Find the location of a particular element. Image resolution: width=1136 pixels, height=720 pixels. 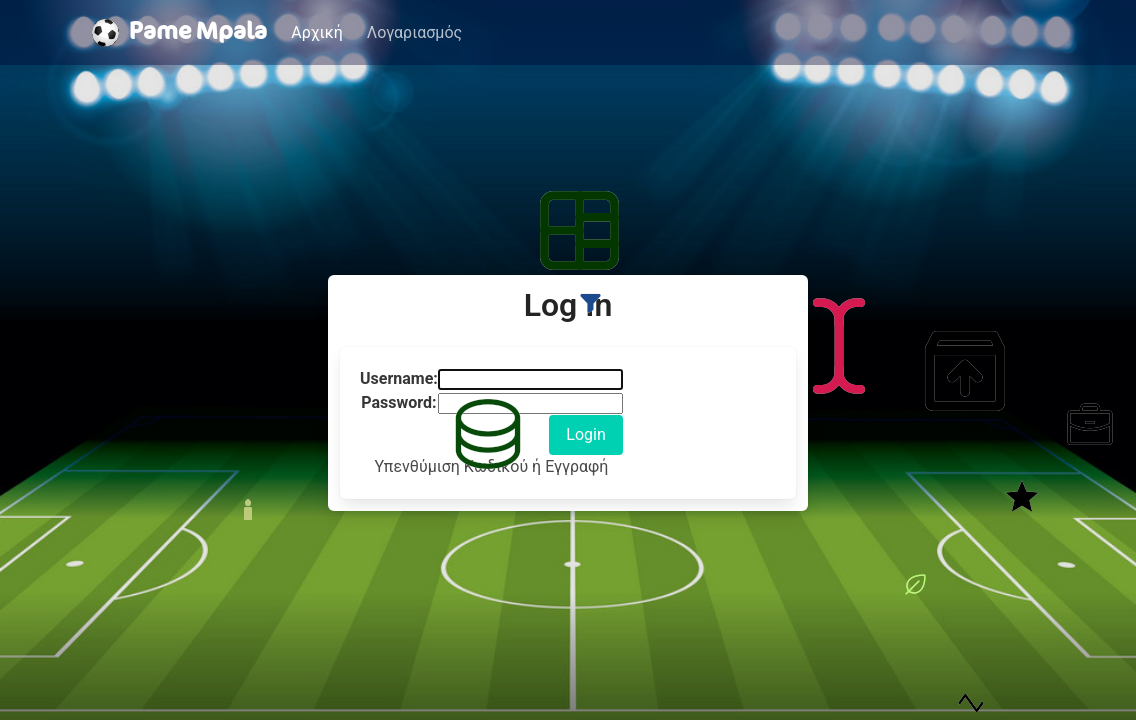

audio or sound wave visualization is located at coordinates (971, 703).